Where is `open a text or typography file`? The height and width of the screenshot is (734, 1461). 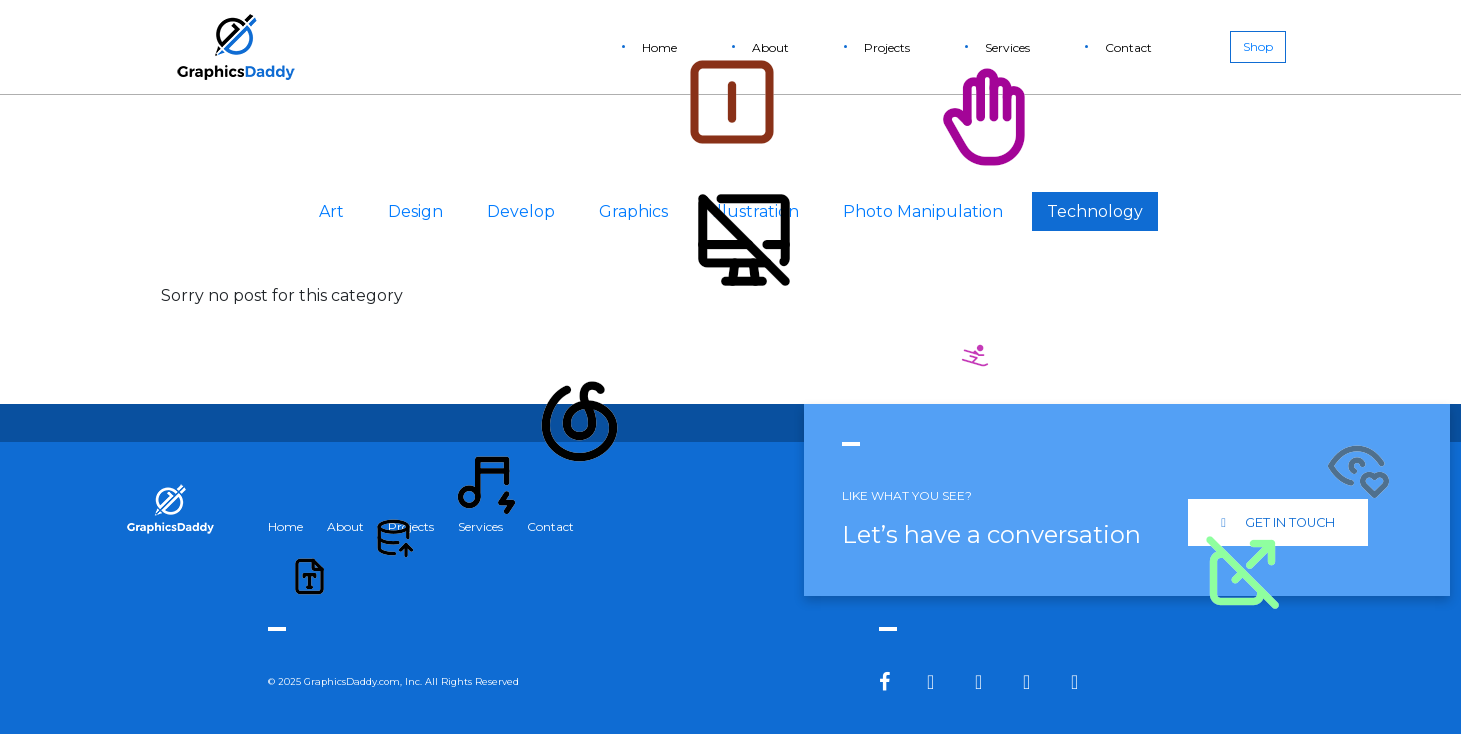
open a text or typography file is located at coordinates (309, 576).